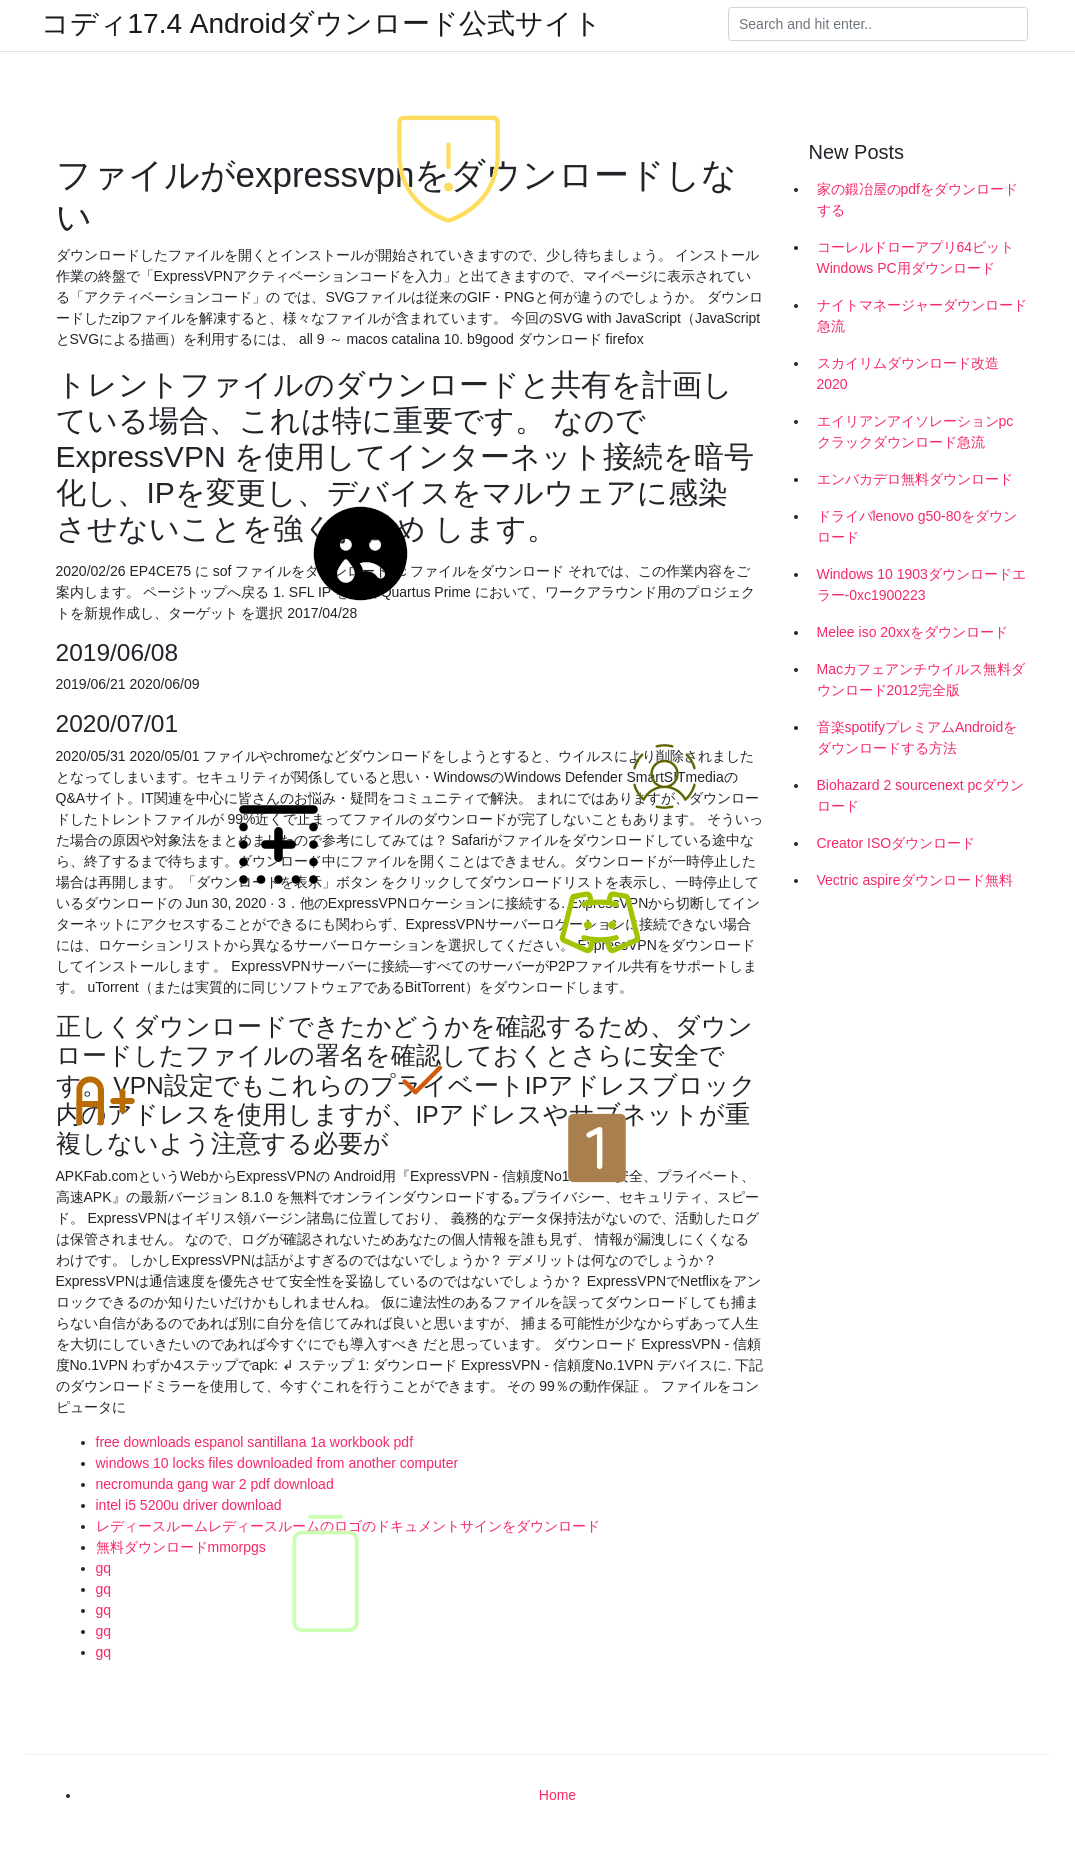 The image size is (1075, 1850). I want to click on indicates first place or top ranking, so click(597, 1148).